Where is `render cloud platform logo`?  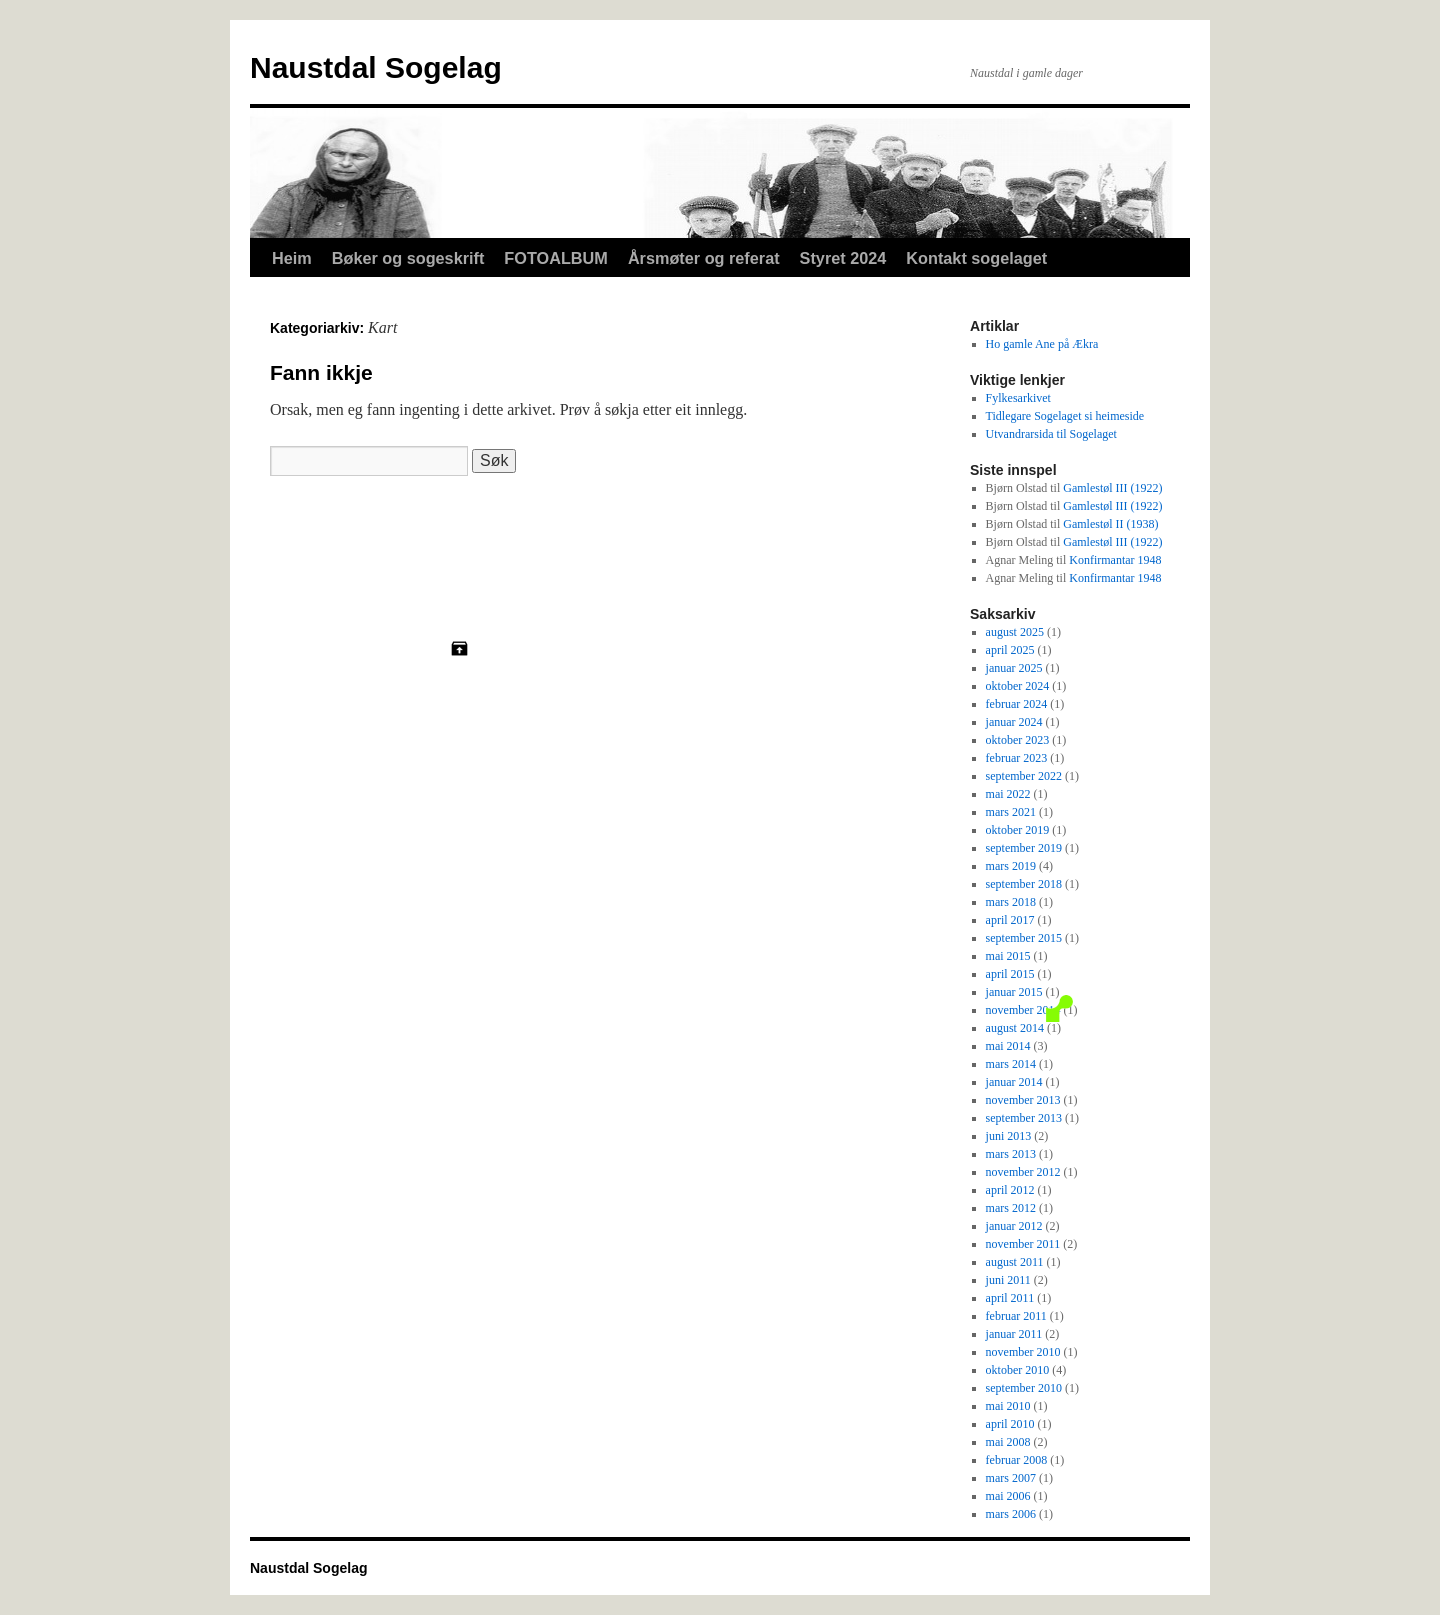 render cloud platform logo is located at coordinates (1059, 1008).